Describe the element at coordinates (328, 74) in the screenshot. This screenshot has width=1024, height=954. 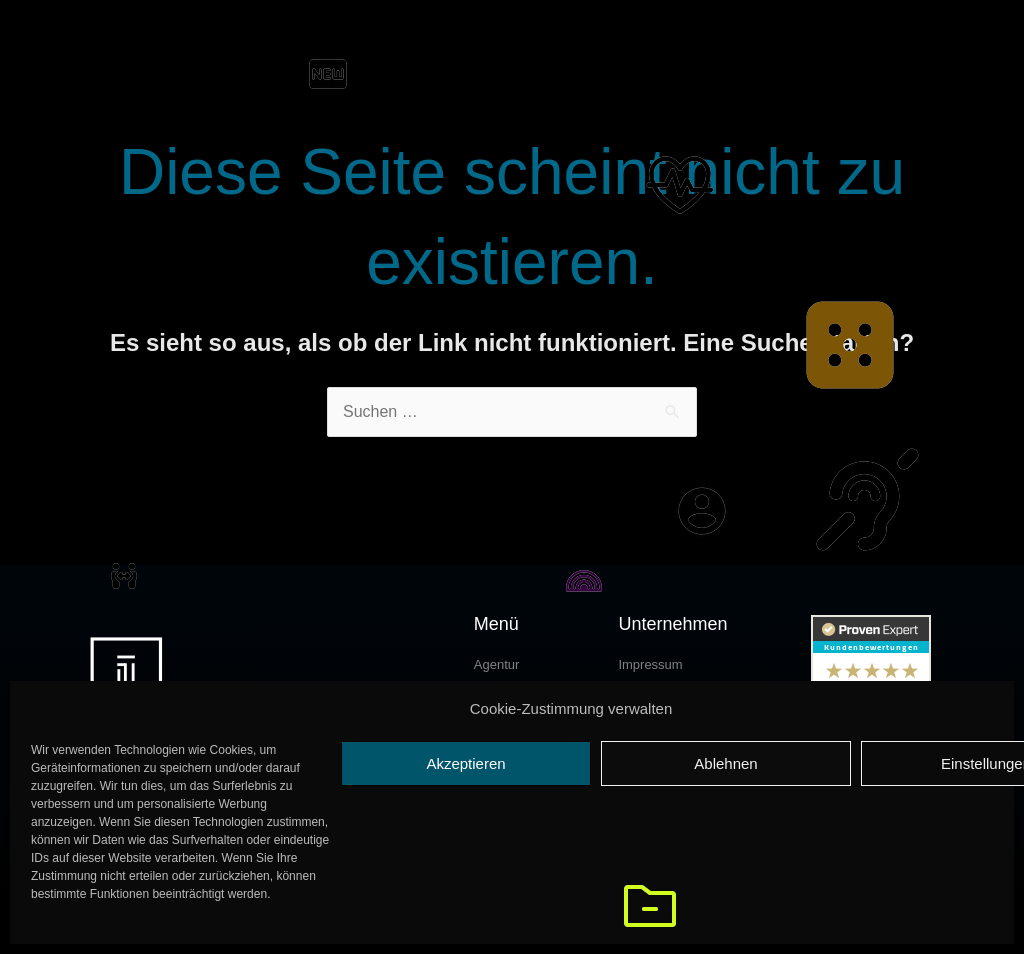
I see `indicates new content or recently added items` at that location.